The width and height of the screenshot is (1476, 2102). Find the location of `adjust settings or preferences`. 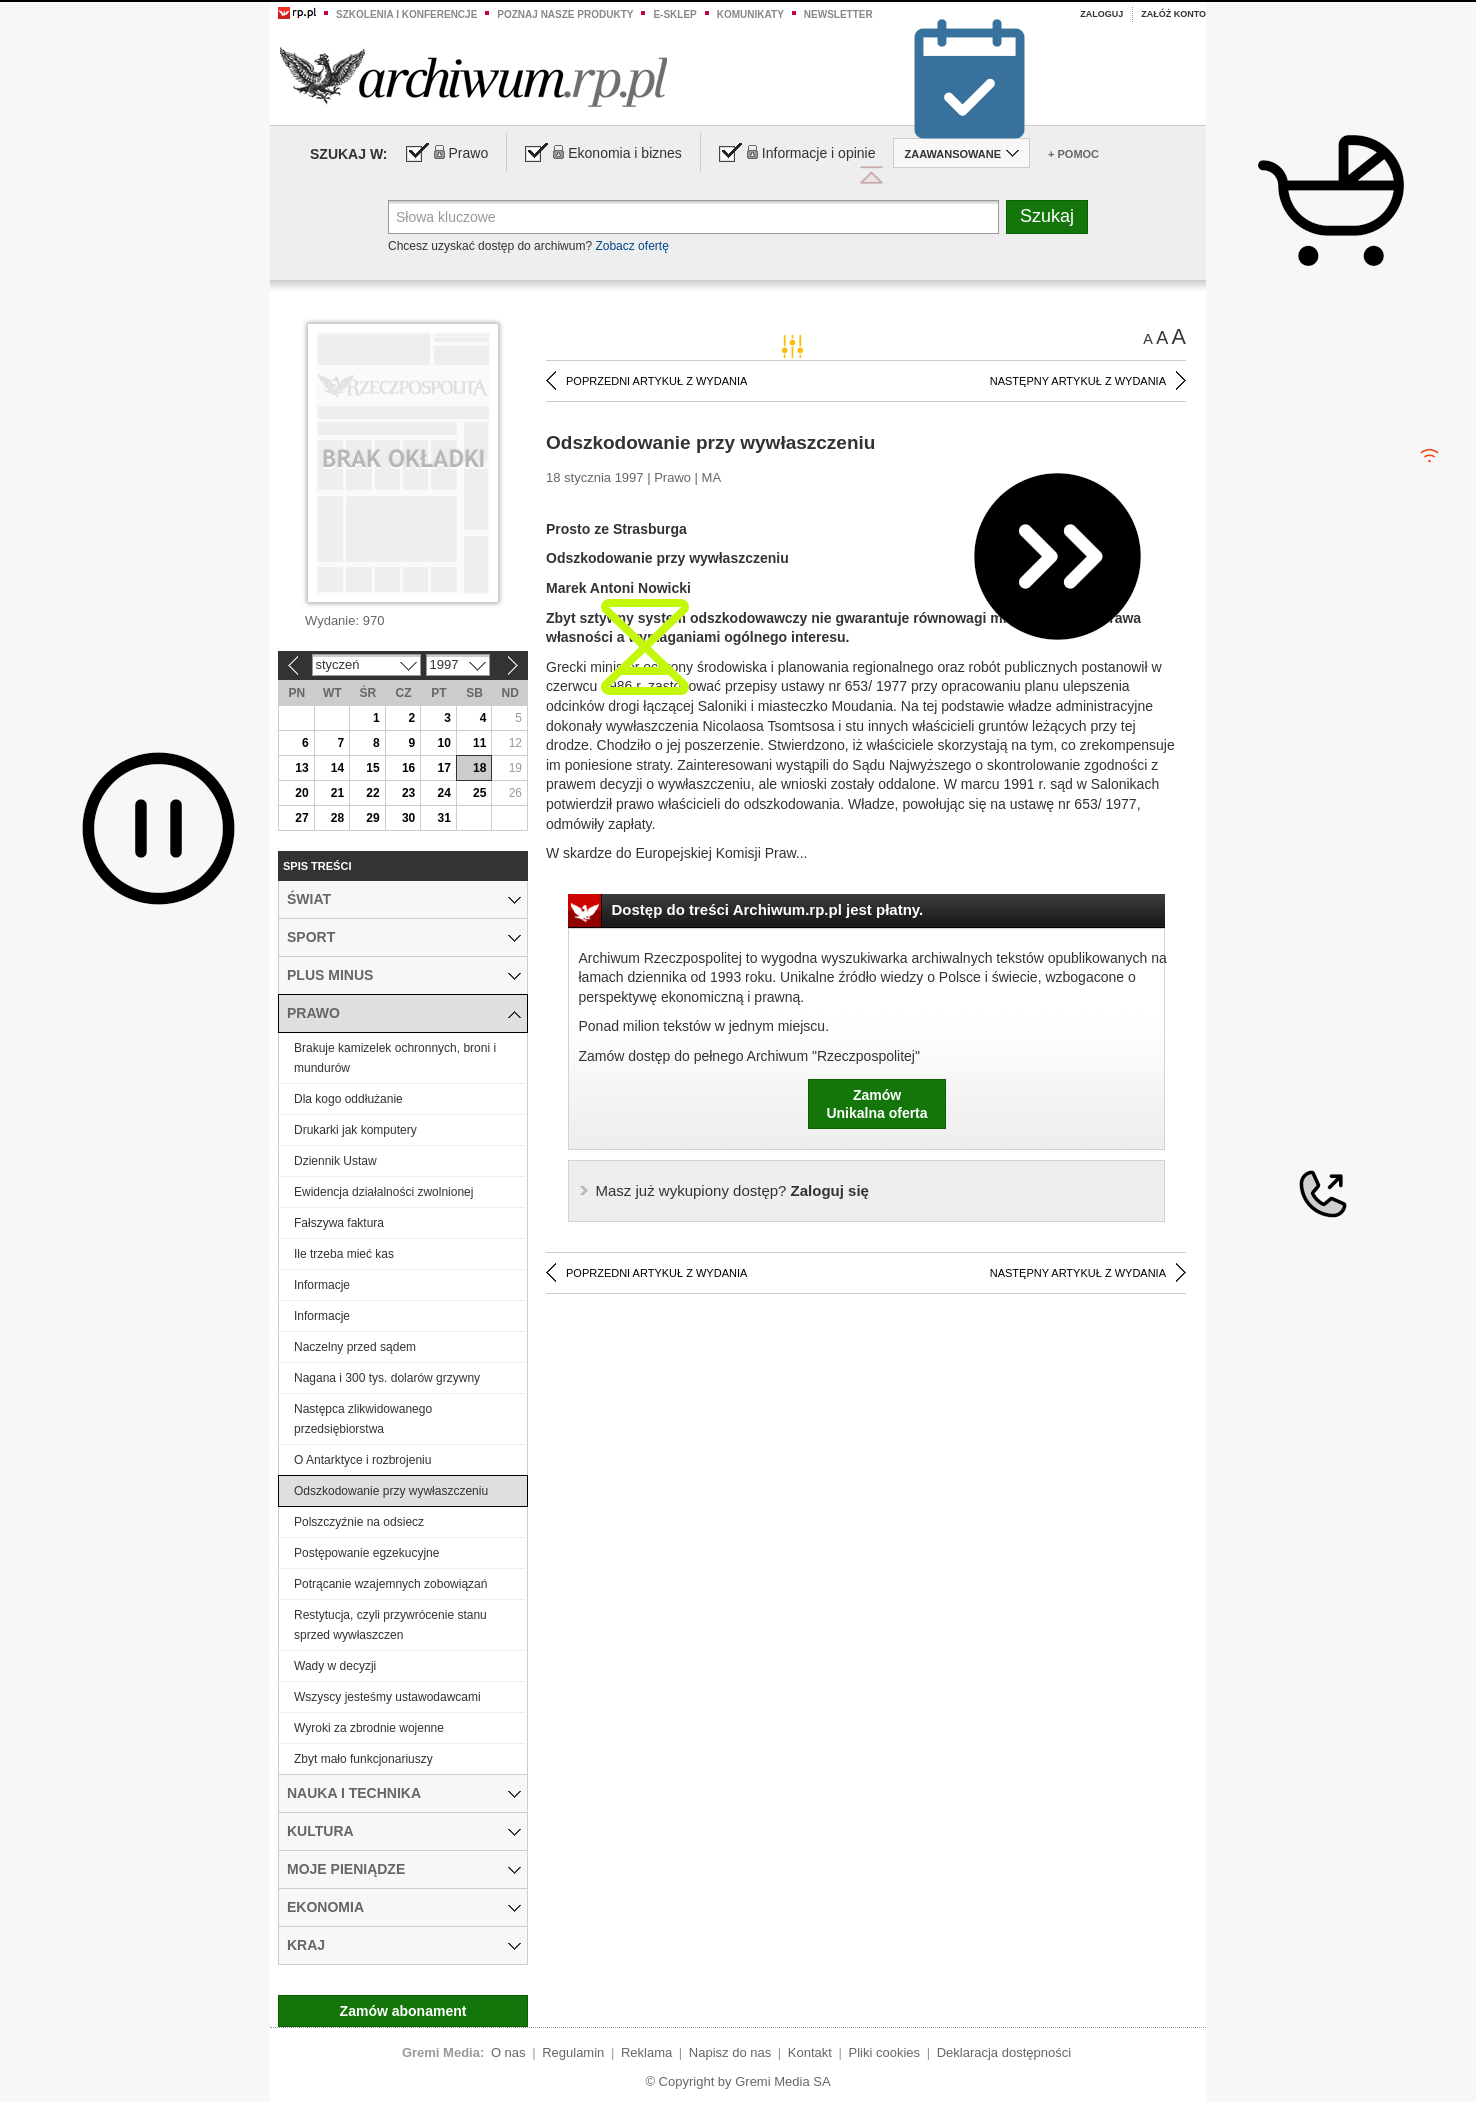

adjust settings or preferences is located at coordinates (792, 346).